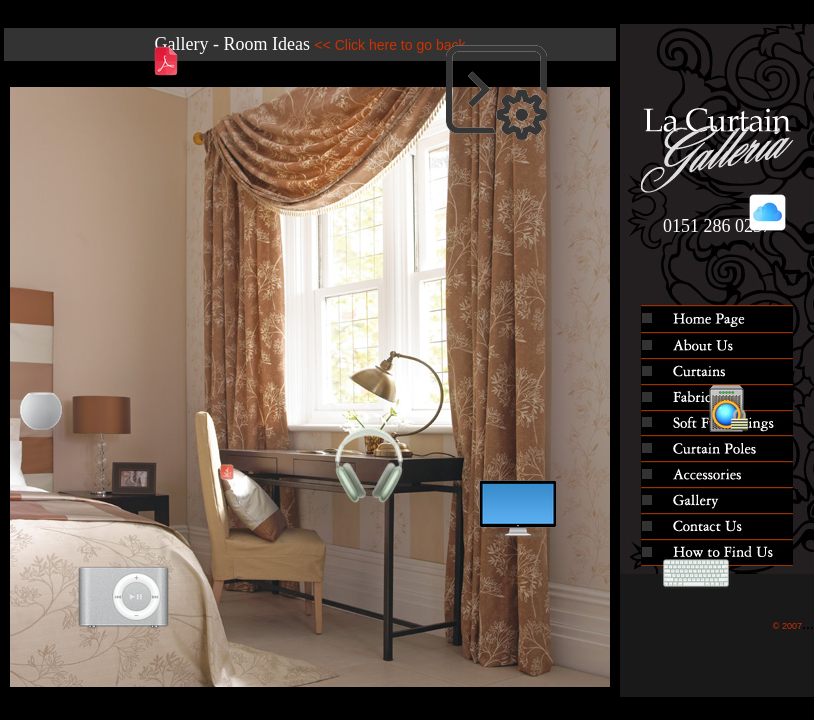 The height and width of the screenshot is (720, 814). Describe the element at coordinates (227, 472) in the screenshot. I see `a java archive (.jar) file` at that location.